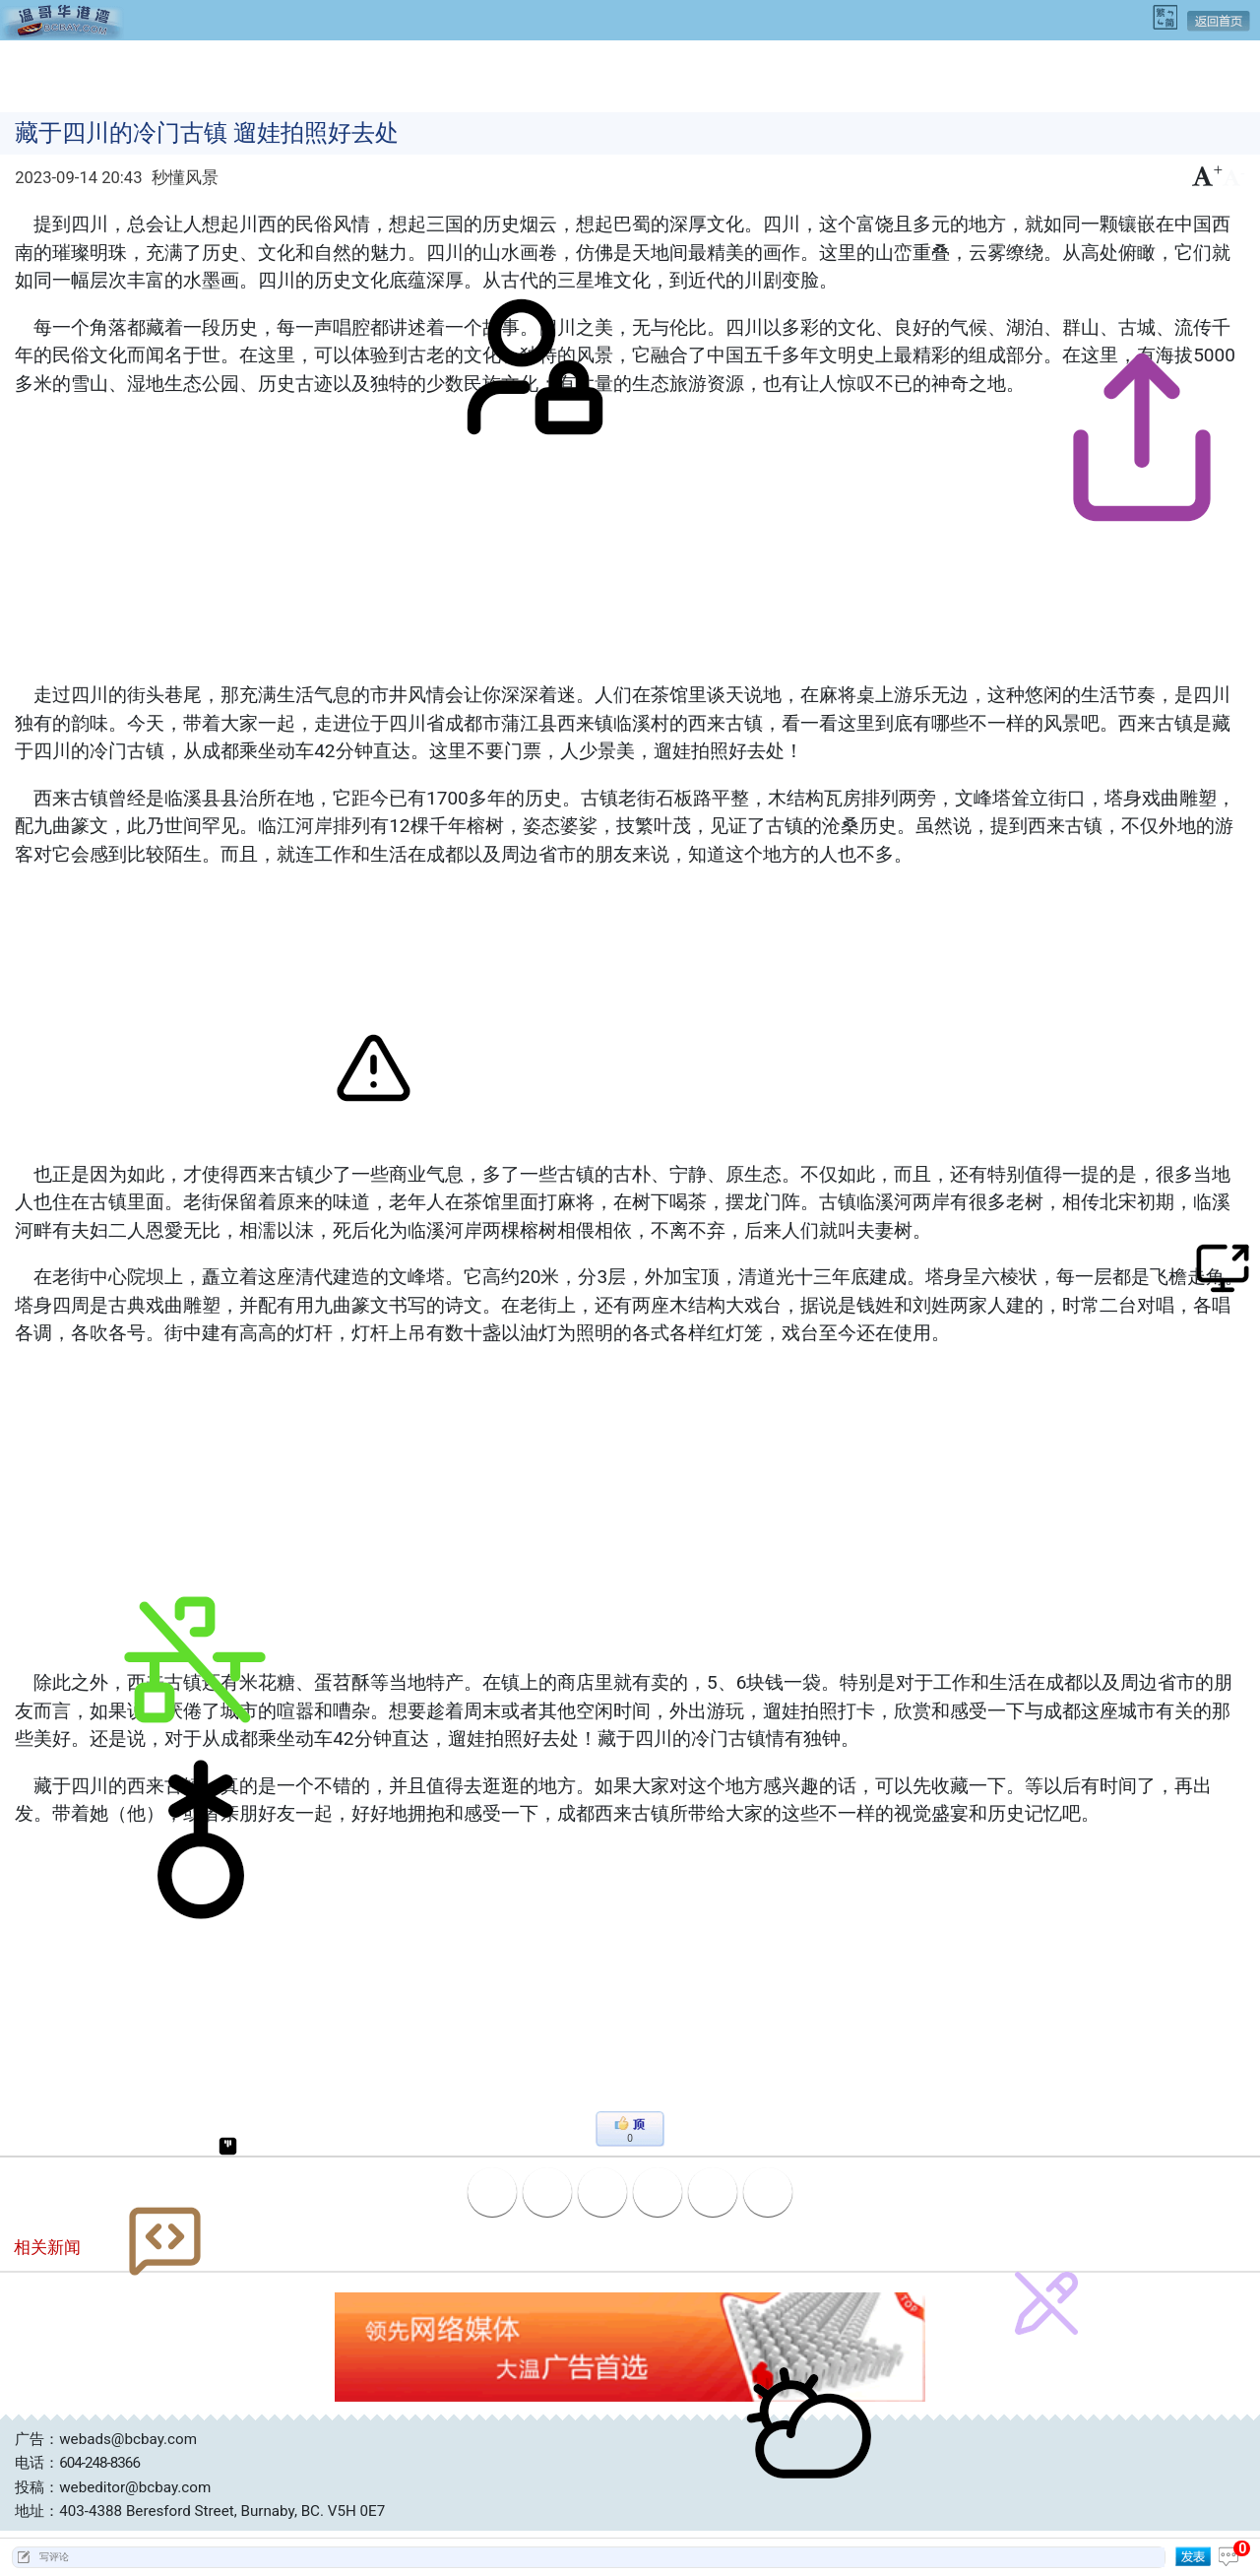 Image resolution: width=1260 pixels, height=2576 pixels. What do you see at coordinates (227, 2146) in the screenshot?
I see `align content to top center of container` at bounding box center [227, 2146].